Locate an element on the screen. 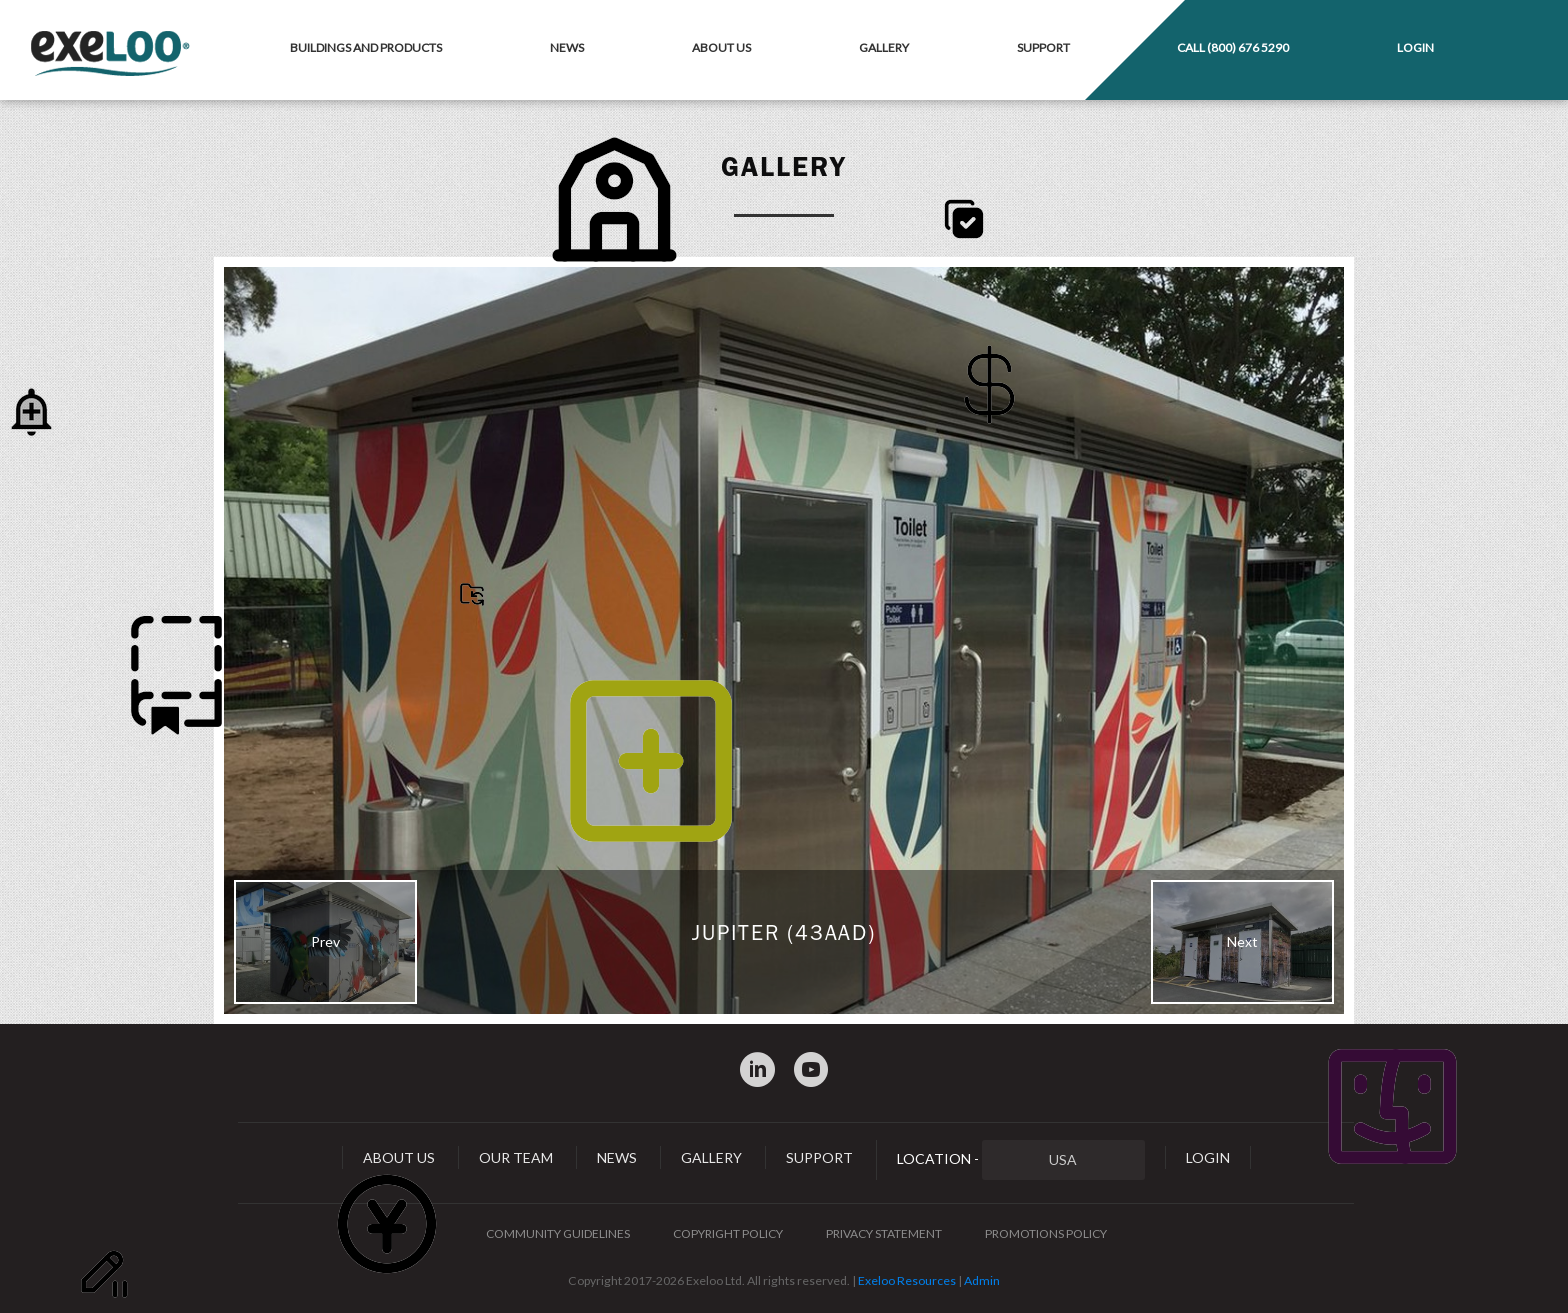 The width and height of the screenshot is (1568, 1313). open finder app on mac is located at coordinates (1392, 1106).